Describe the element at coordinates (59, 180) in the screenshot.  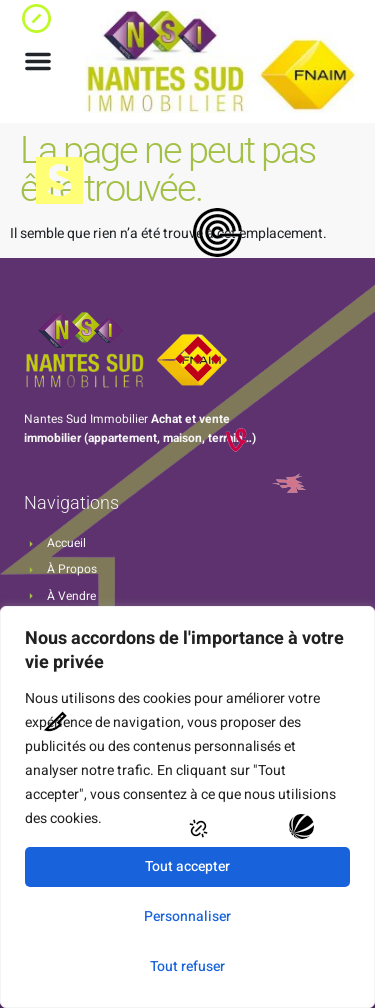
I see `semantic ui framework logo` at that location.